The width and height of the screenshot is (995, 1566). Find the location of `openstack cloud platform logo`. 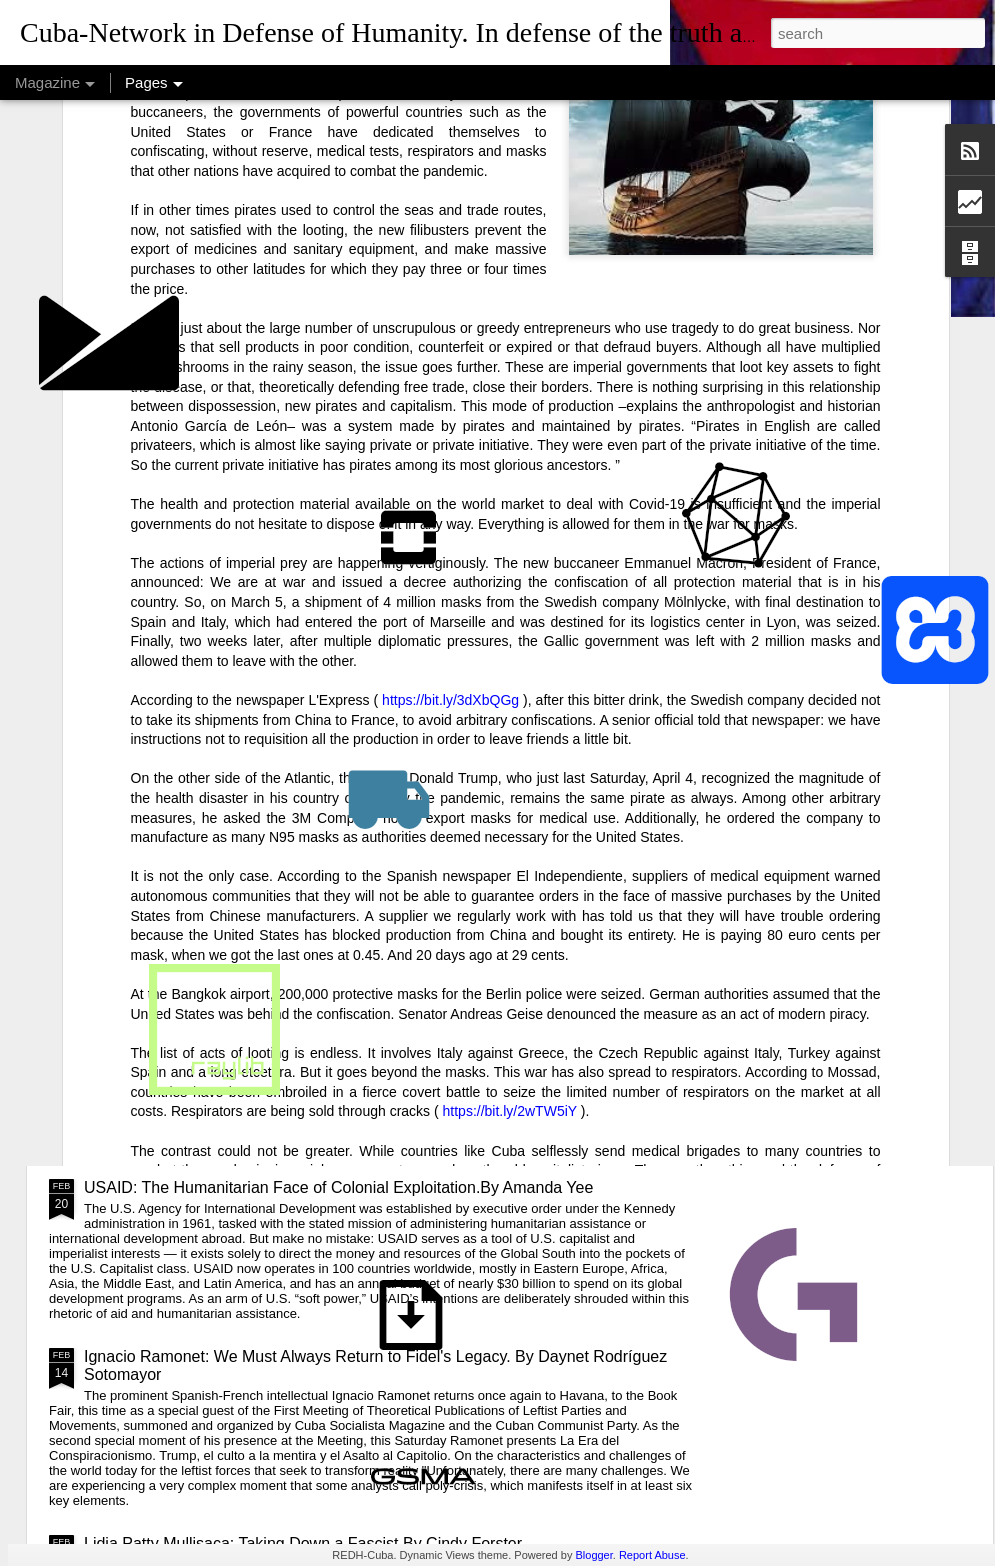

openstack cloud platform logo is located at coordinates (408, 537).